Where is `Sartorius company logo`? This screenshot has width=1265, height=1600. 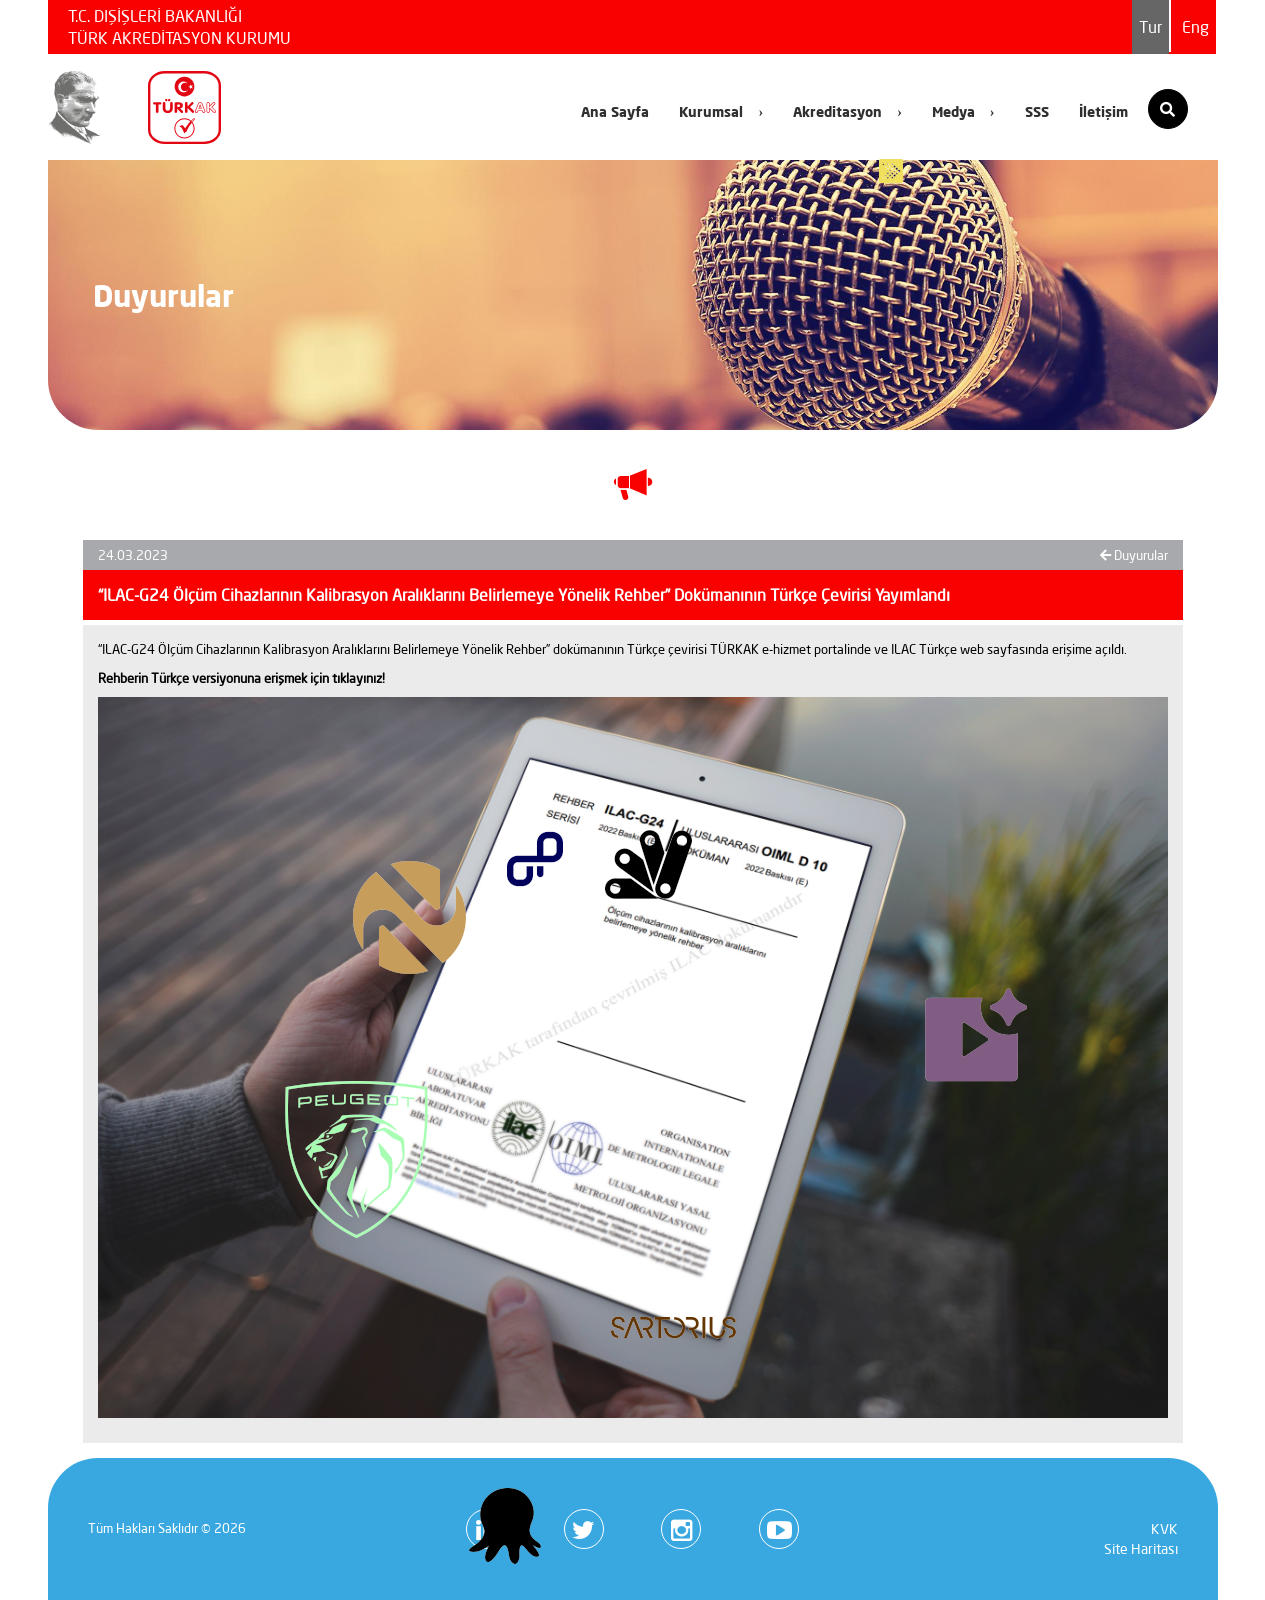
Sartorius company logo is located at coordinates (673, 1327).